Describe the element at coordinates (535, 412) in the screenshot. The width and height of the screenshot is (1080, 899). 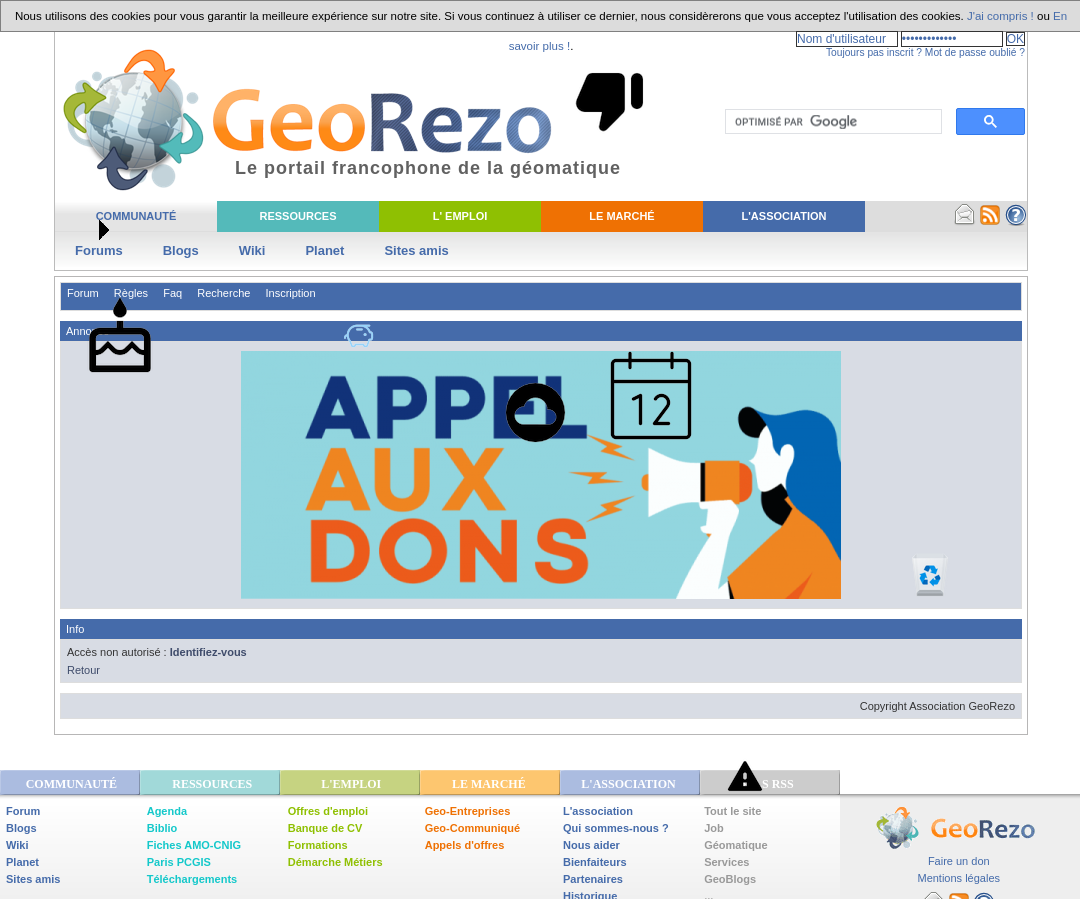
I see `access cloud storage` at that location.